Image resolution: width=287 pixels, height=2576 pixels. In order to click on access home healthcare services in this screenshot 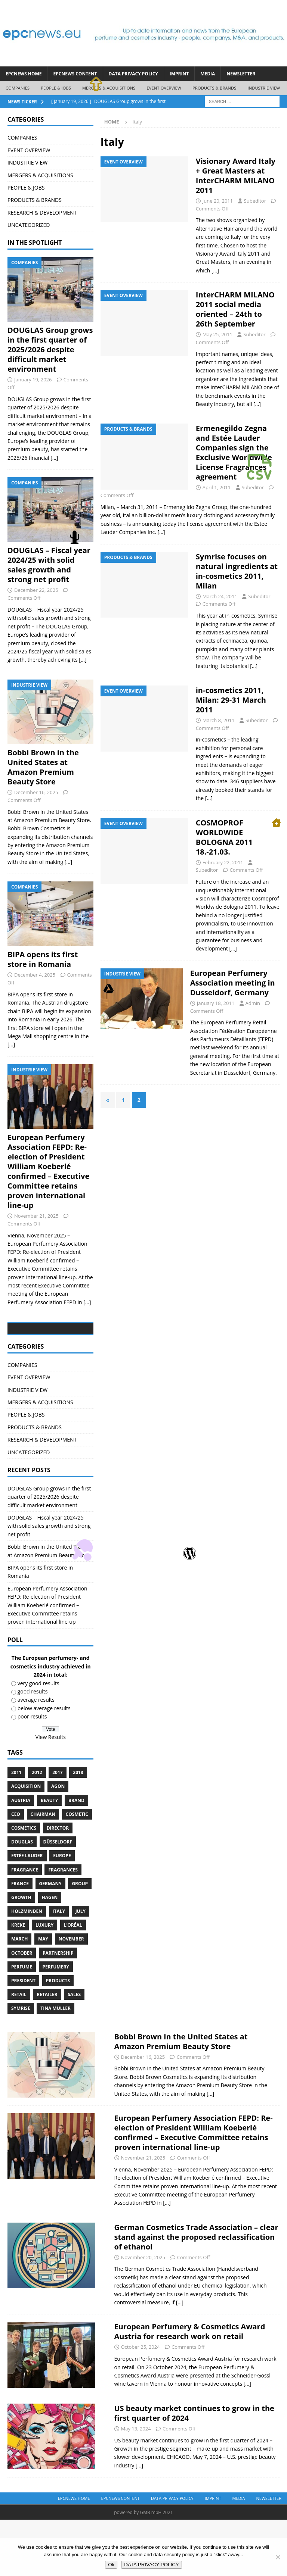, I will do `click(276, 822)`.